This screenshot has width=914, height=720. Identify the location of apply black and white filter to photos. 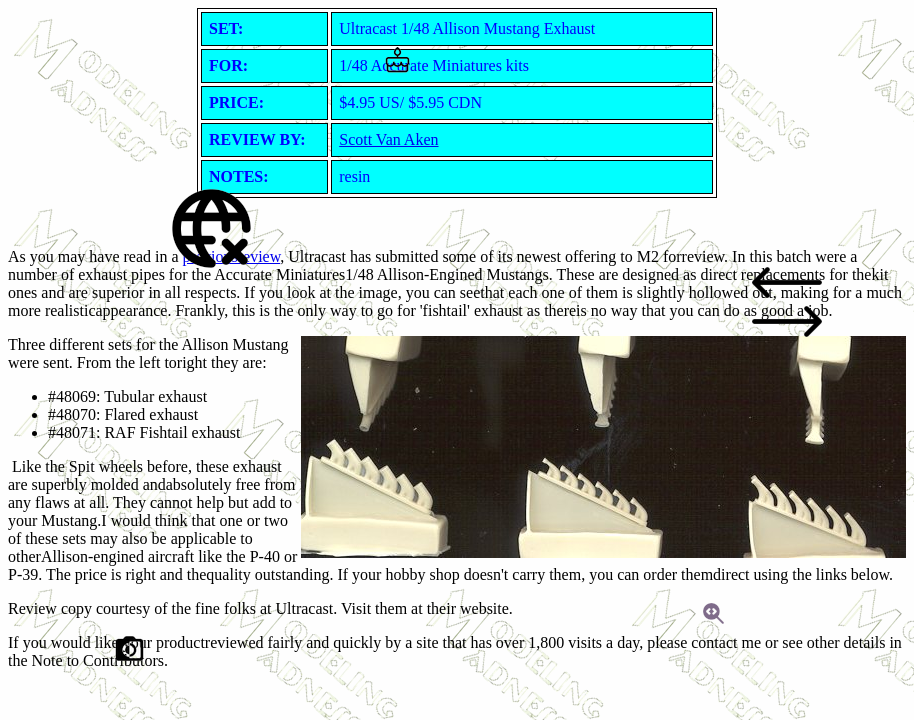
(129, 648).